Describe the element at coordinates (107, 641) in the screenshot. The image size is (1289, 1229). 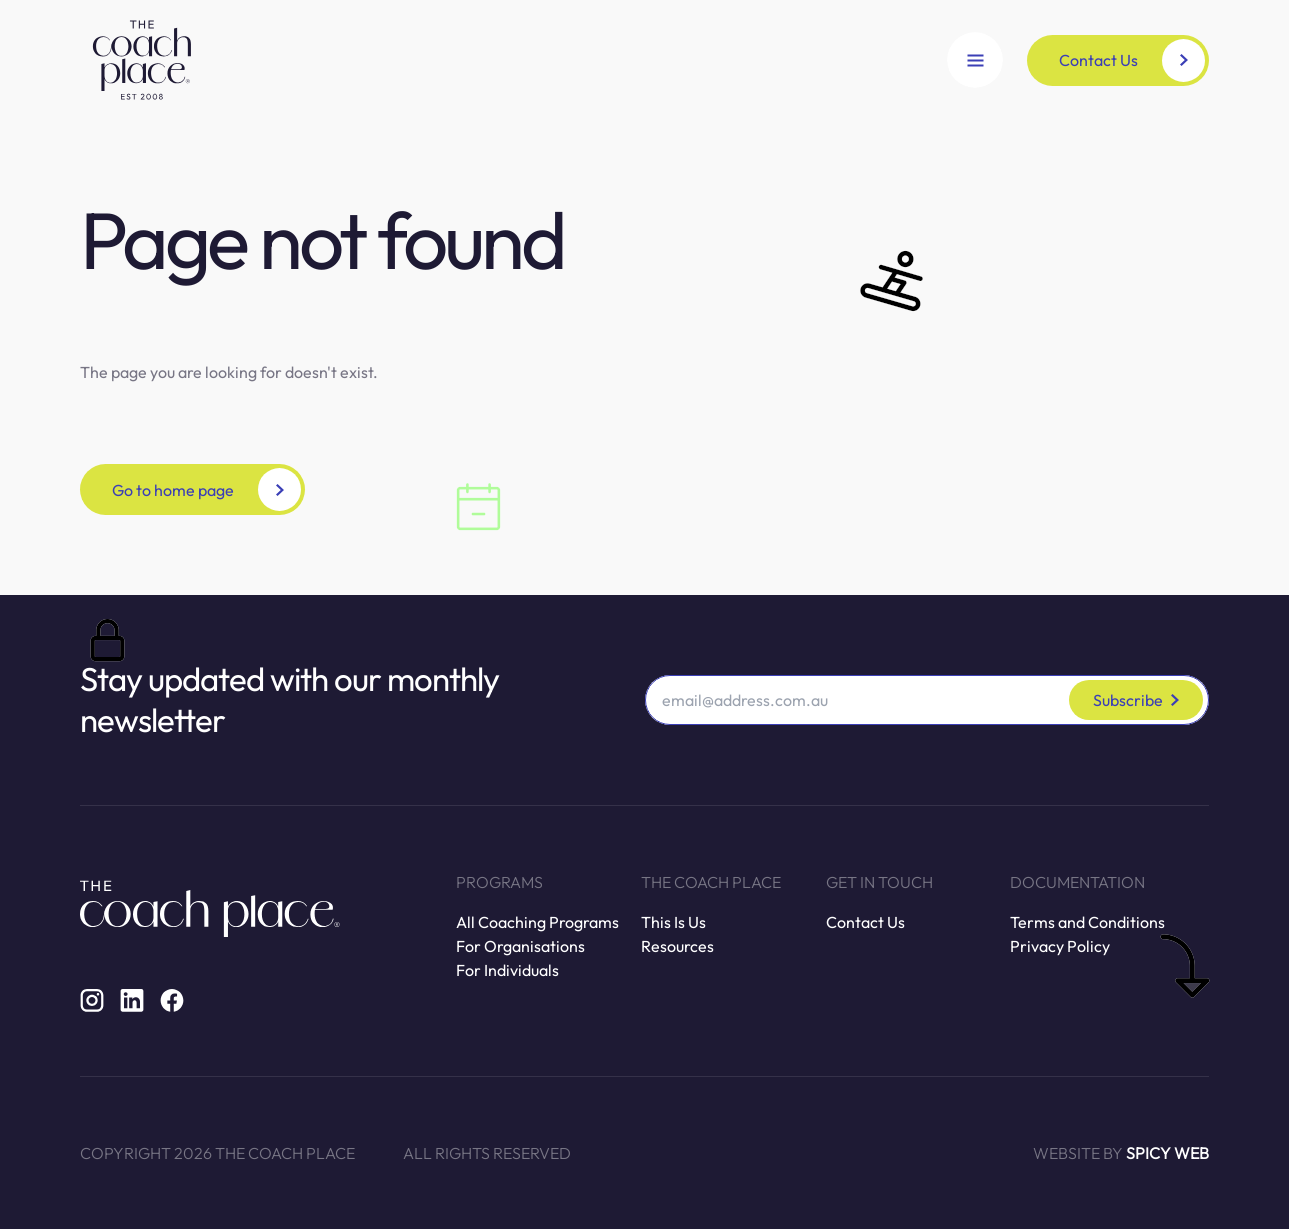
I see `indicates a locked or secure item` at that location.